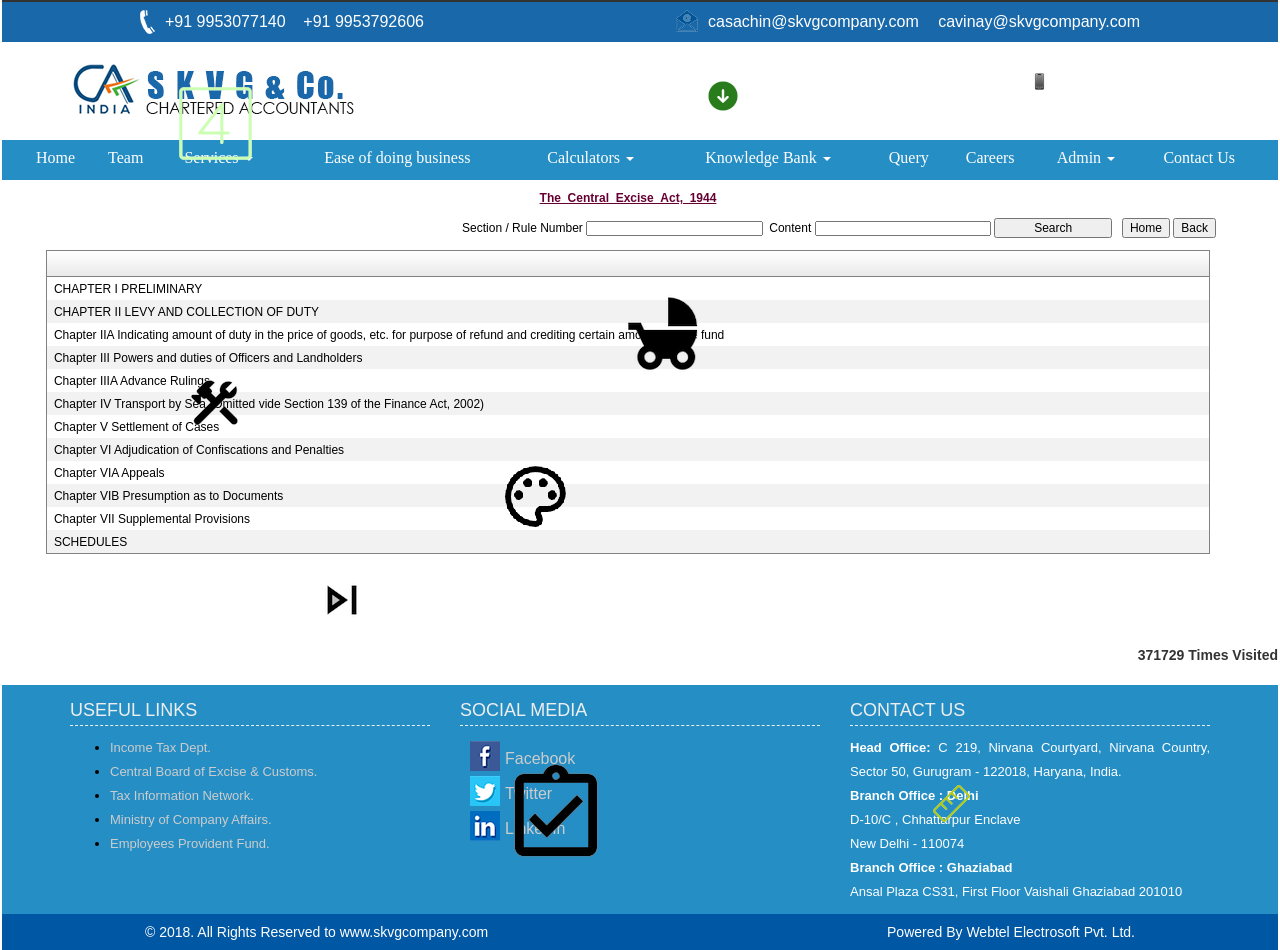 The width and height of the screenshot is (1280, 950). Describe the element at coordinates (664, 333) in the screenshot. I see `indicates a child-friendly or family-friendly location` at that location.